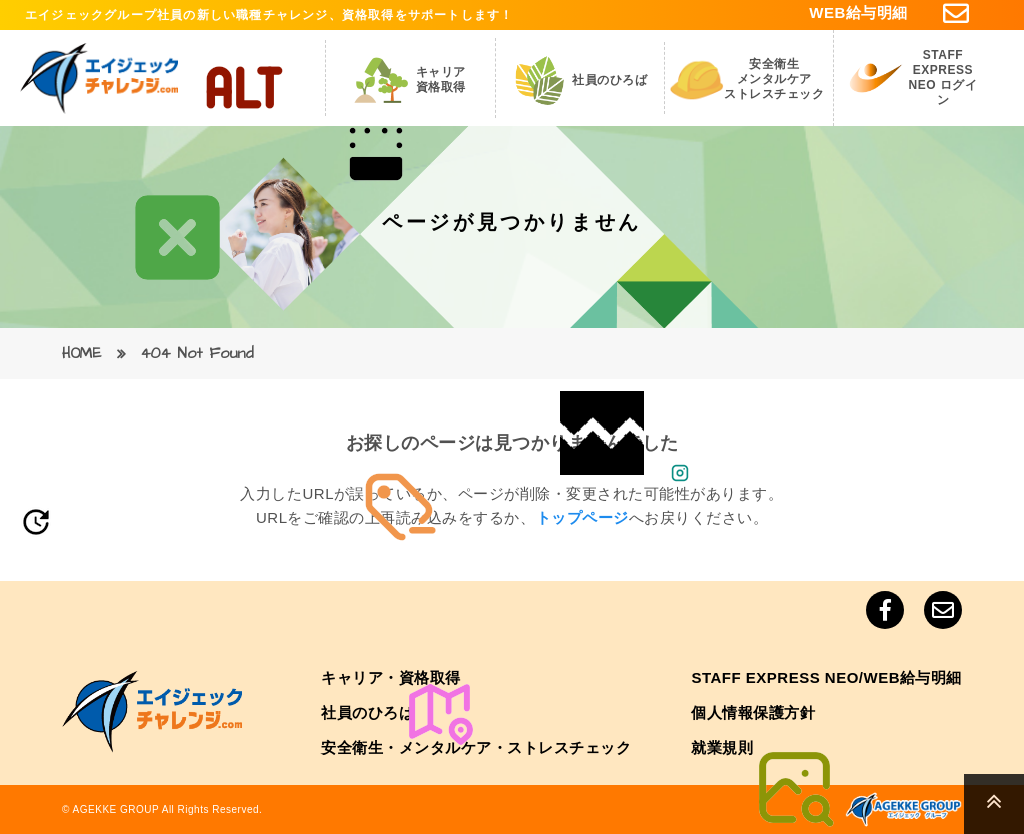 The width and height of the screenshot is (1024, 834). Describe the element at coordinates (399, 507) in the screenshot. I see `remove a tag or label` at that location.